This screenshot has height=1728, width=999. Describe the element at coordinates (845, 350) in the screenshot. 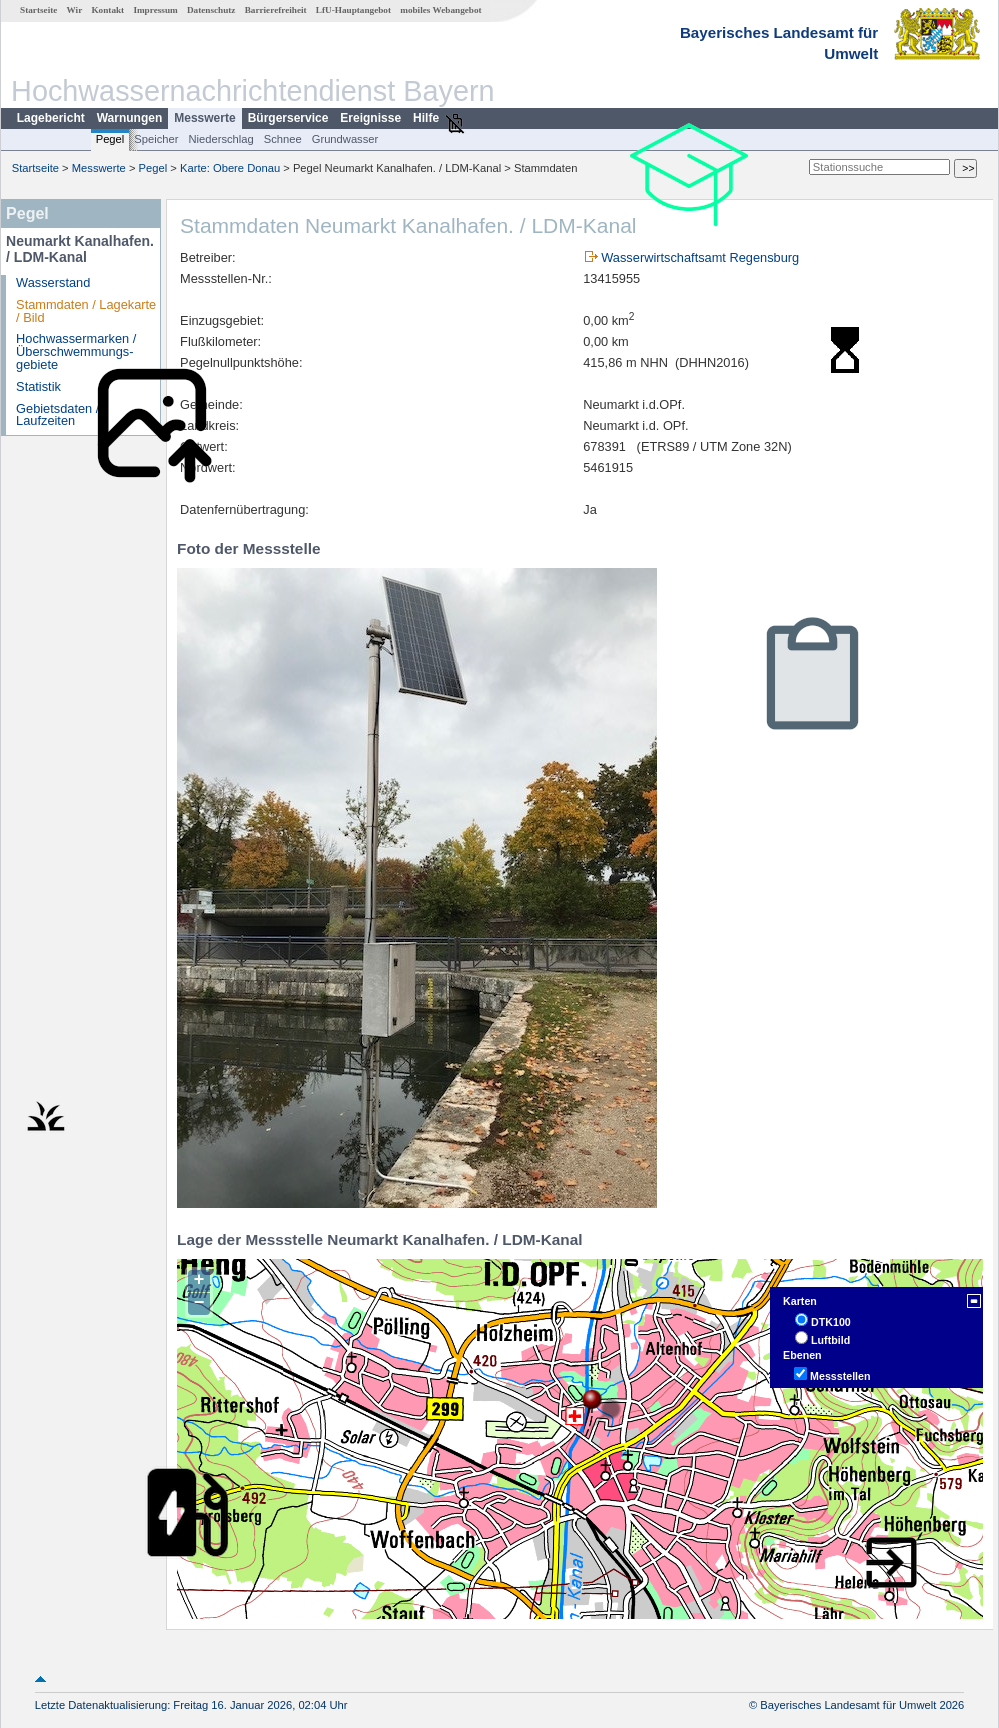

I see `indicates time remaining or process in progress` at that location.